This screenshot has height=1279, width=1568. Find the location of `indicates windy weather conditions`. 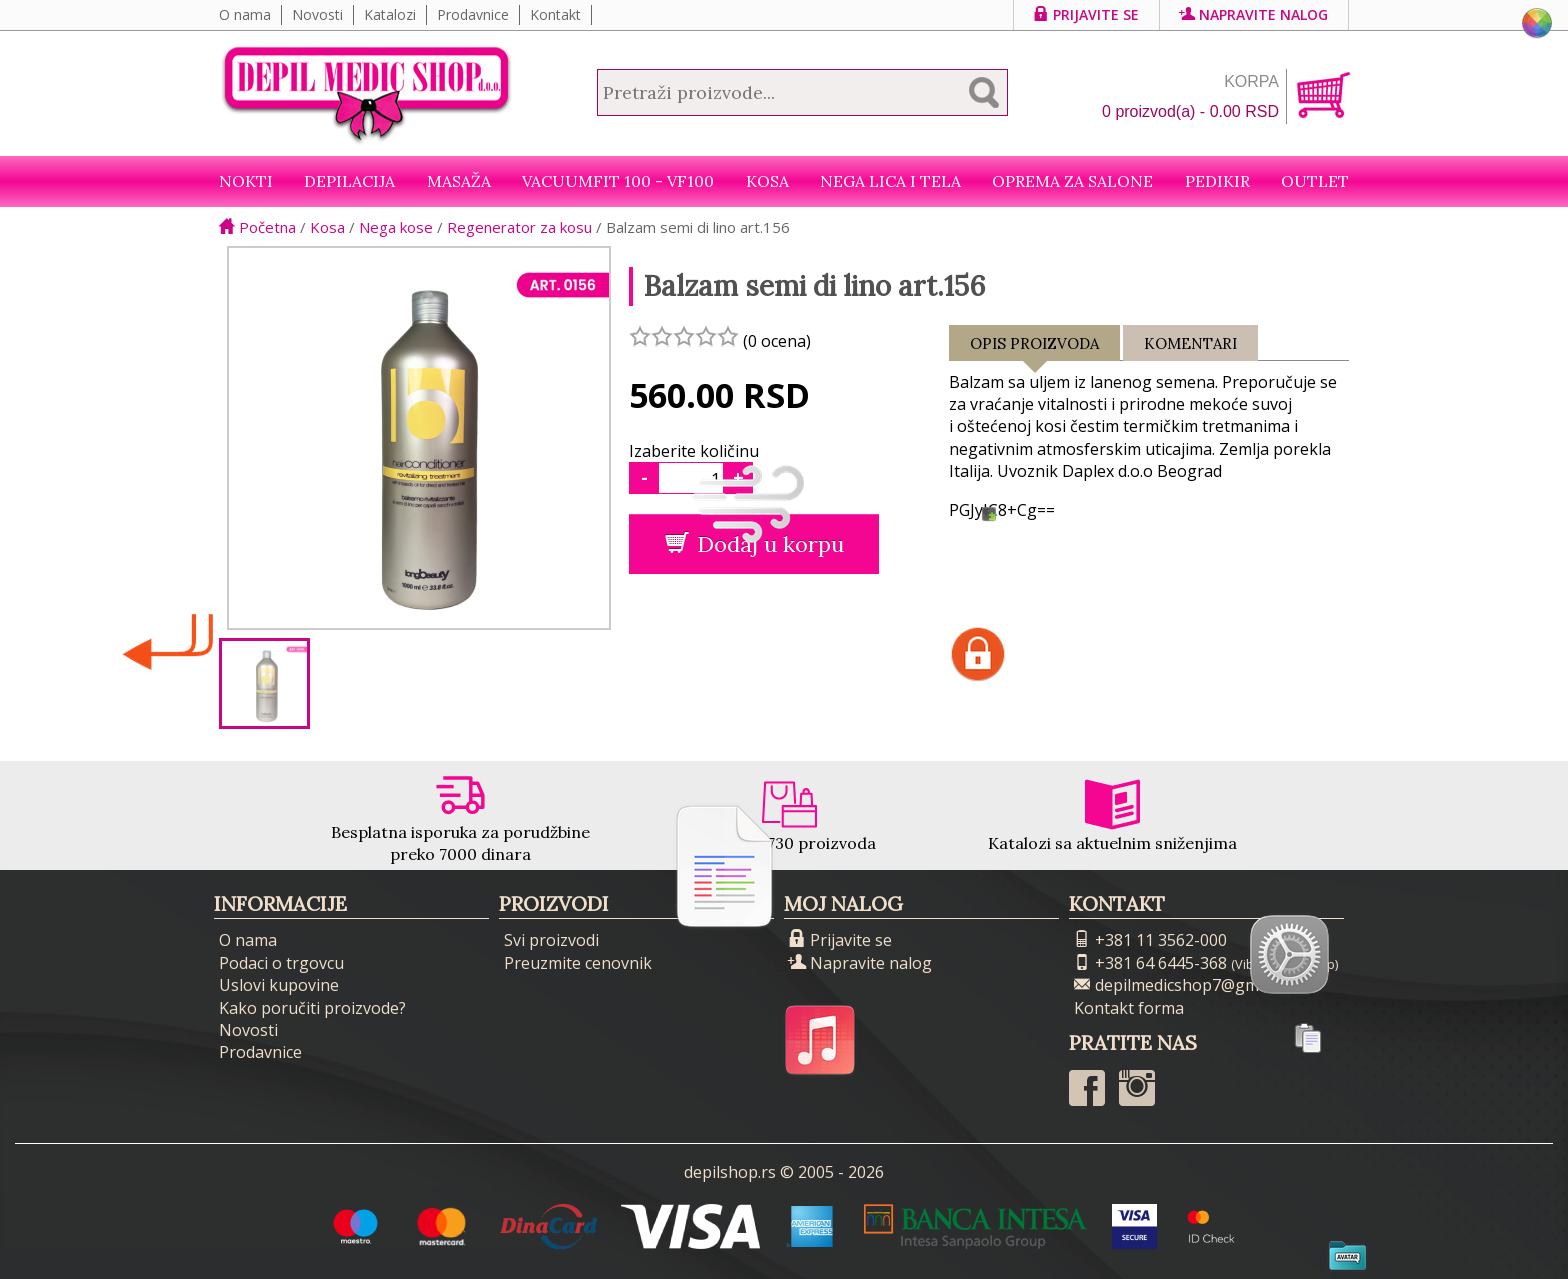

indicates windy weather conditions is located at coordinates (748, 504).